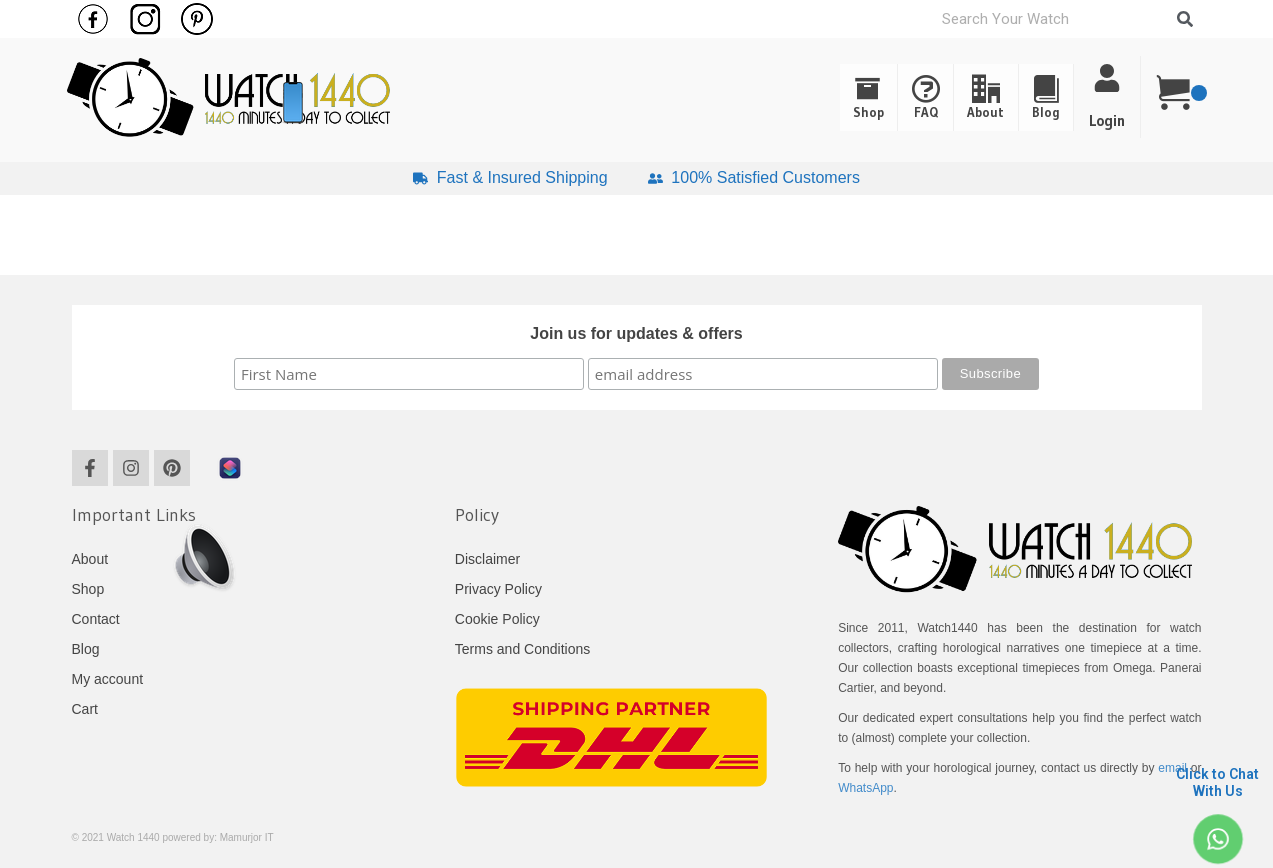 The height and width of the screenshot is (868, 1273). Describe the element at coordinates (293, 103) in the screenshot. I see `indicates a connected iPhone device` at that location.